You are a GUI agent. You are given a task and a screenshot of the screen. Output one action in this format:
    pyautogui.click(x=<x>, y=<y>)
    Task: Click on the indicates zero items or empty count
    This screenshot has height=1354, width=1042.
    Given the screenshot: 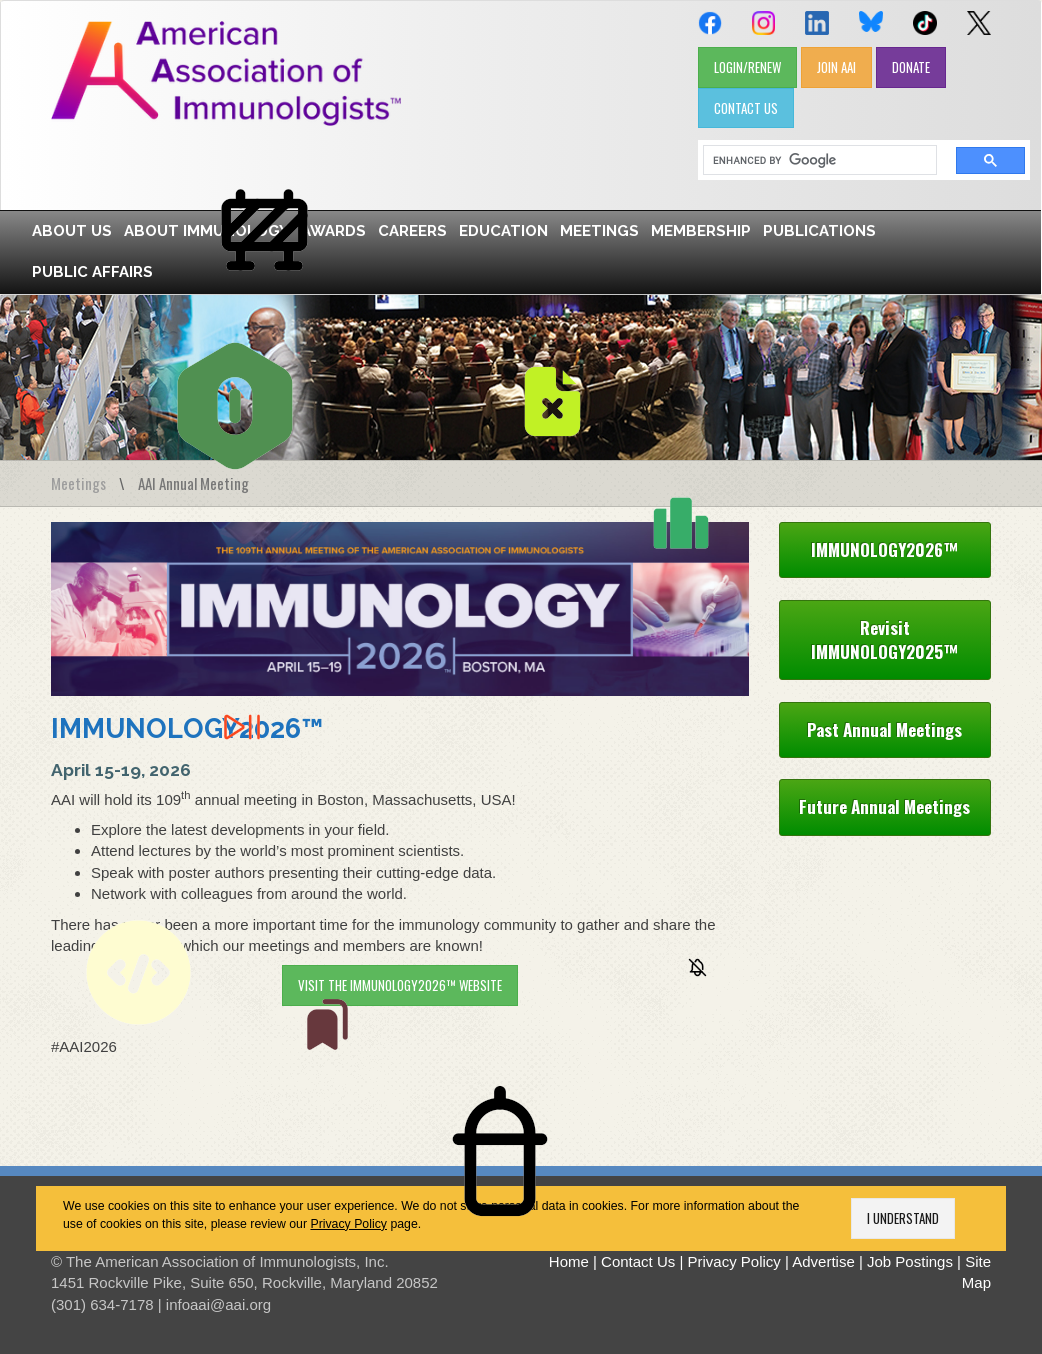 What is the action you would take?
    pyautogui.click(x=235, y=406)
    